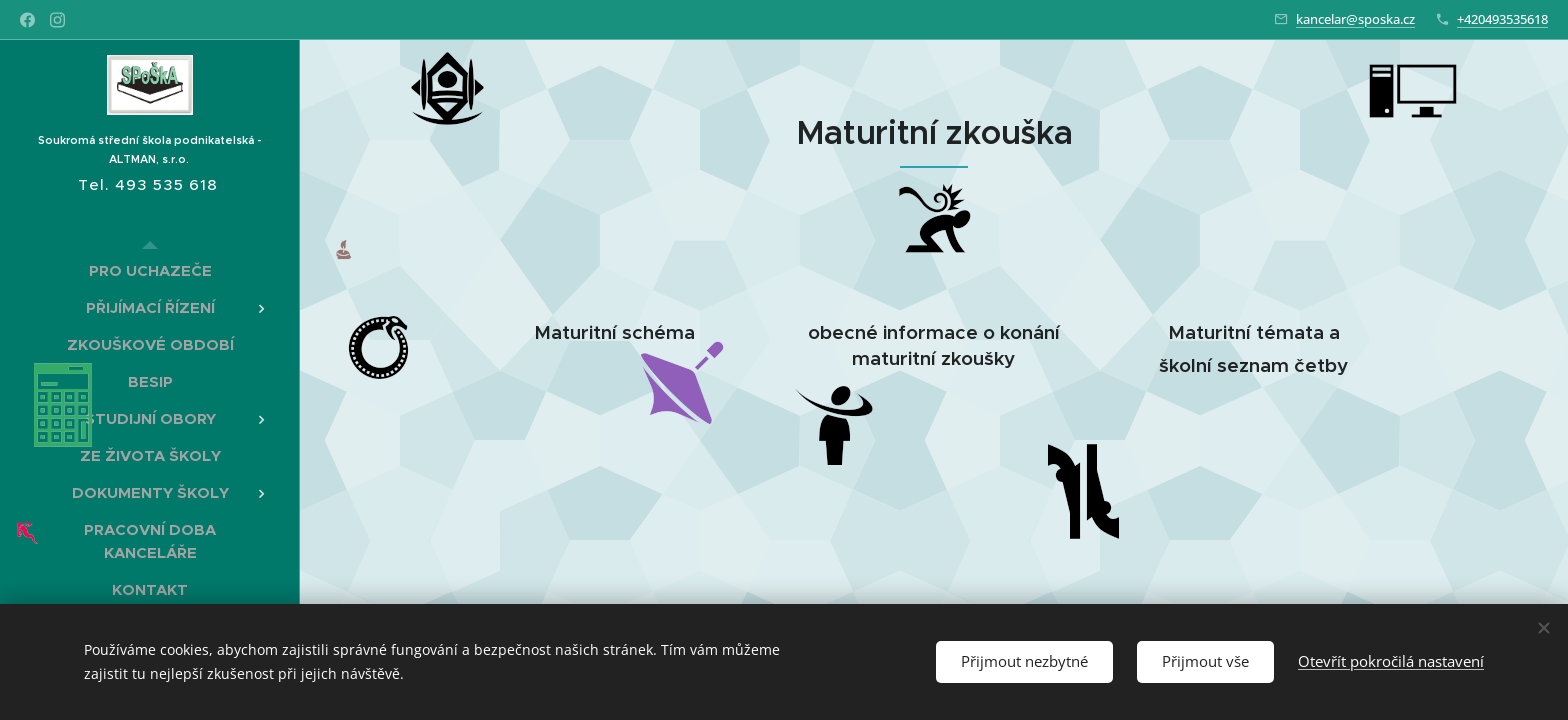  Describe the element at coordinates (63, 405) in the screenshot. I see `open the calculator app` at that location.